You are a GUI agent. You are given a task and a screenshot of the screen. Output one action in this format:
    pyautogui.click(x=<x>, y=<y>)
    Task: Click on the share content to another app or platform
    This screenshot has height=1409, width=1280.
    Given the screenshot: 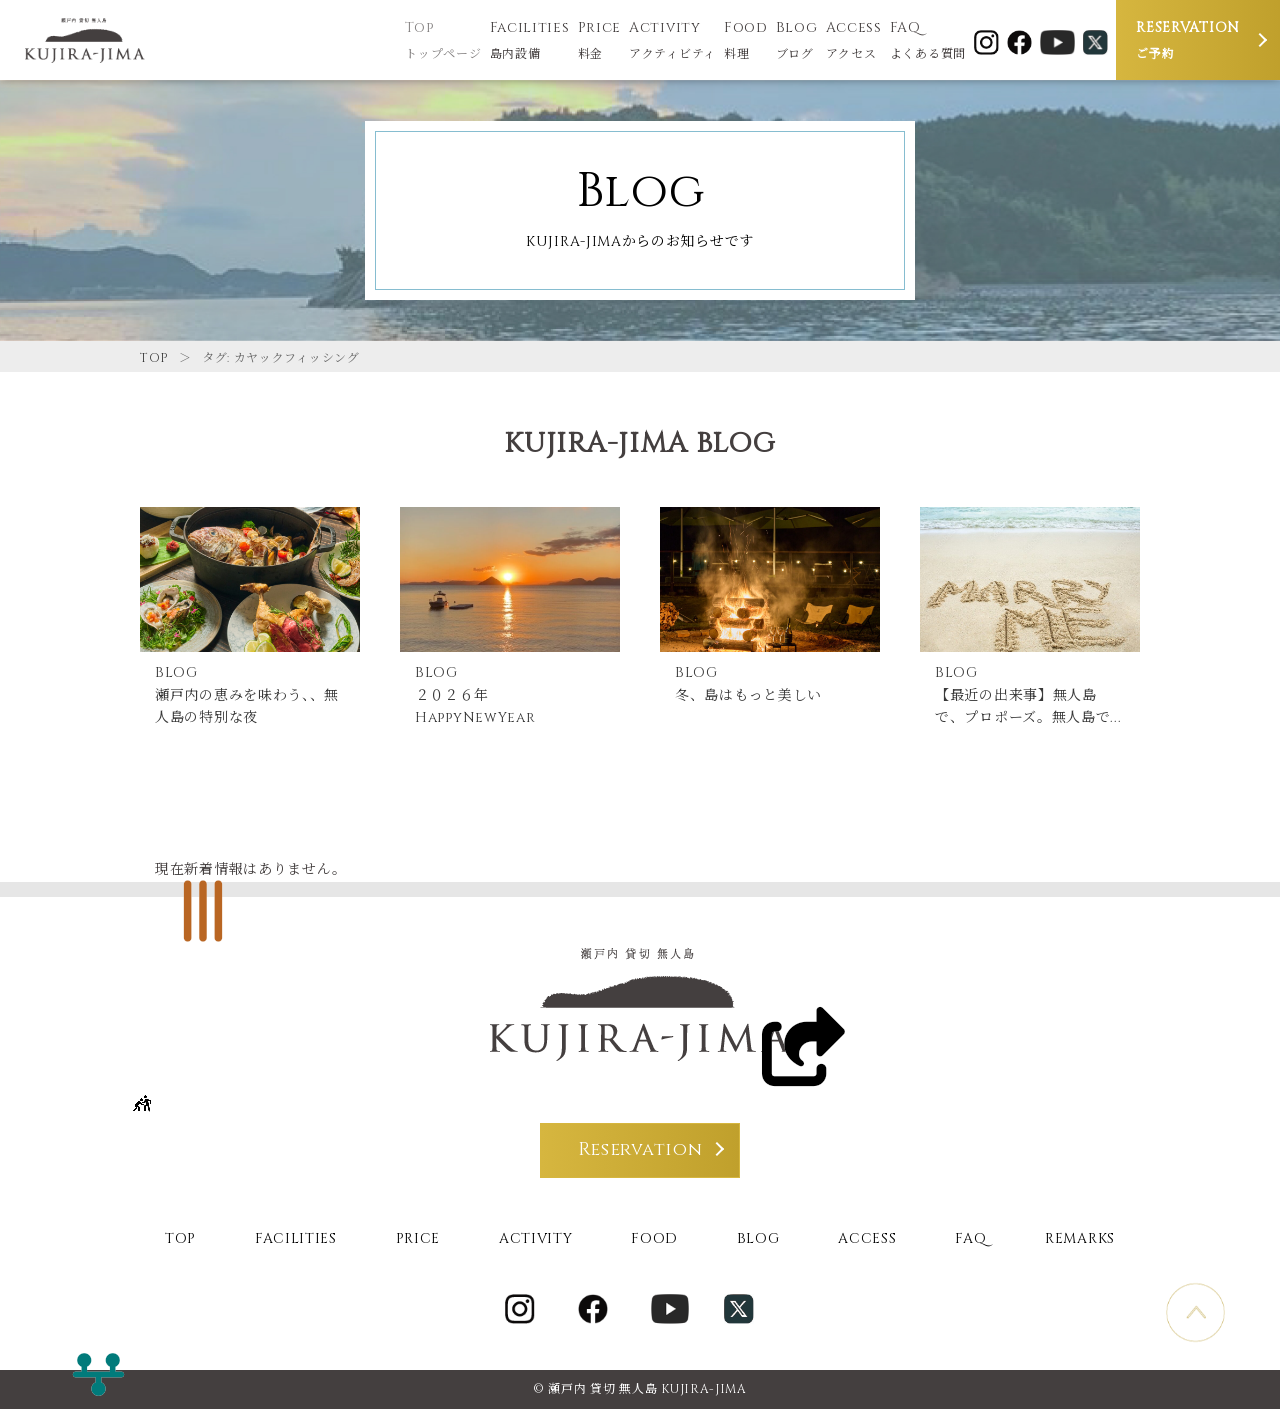 What is the action you would take?
    pyautogui.click(x=801, y=1046)
    